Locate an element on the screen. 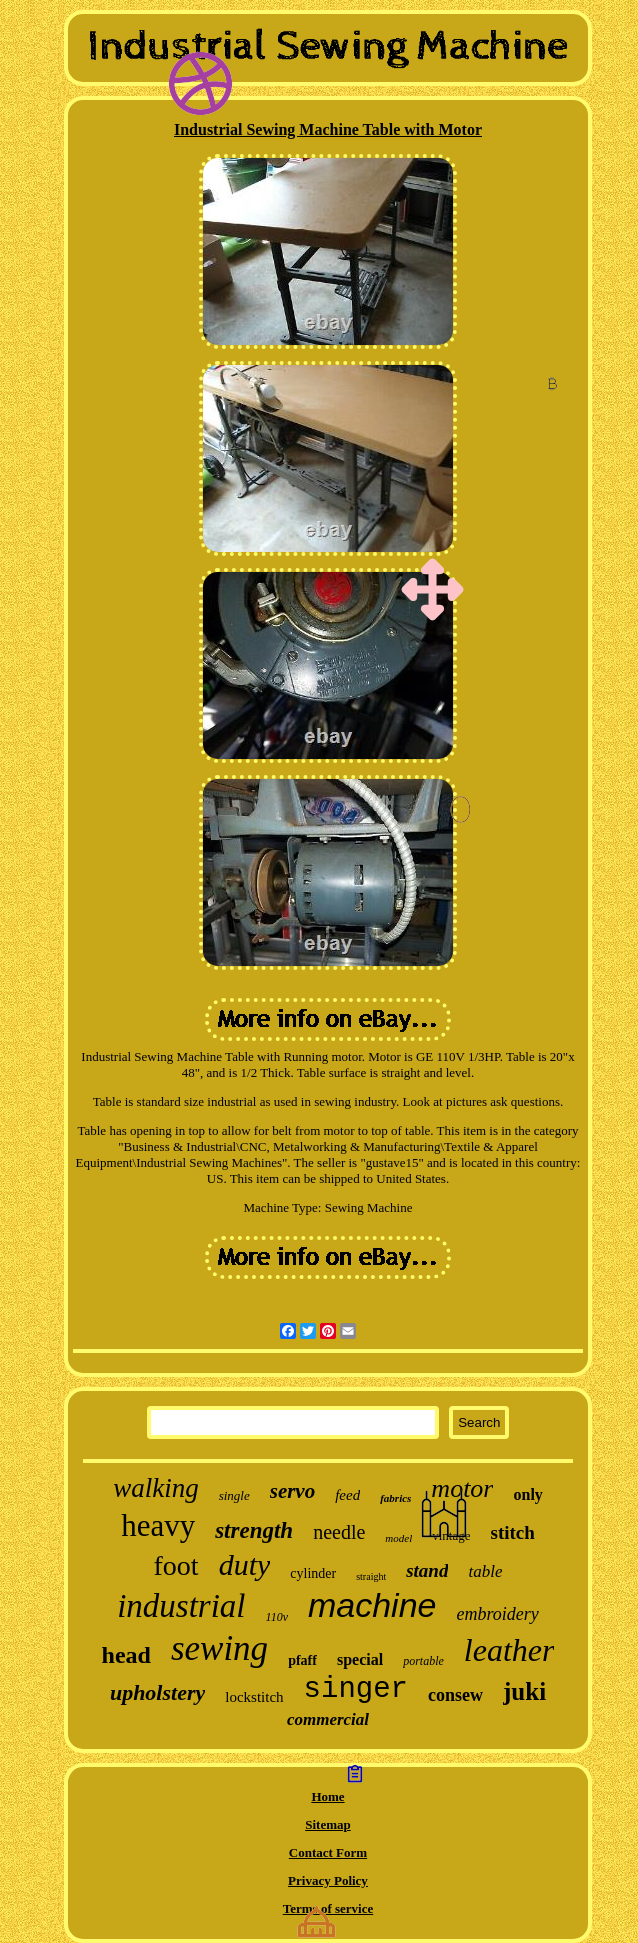 This screenshot has height=1943, width=638. locate nearby synagogues is located at coordinates (444, 1515).